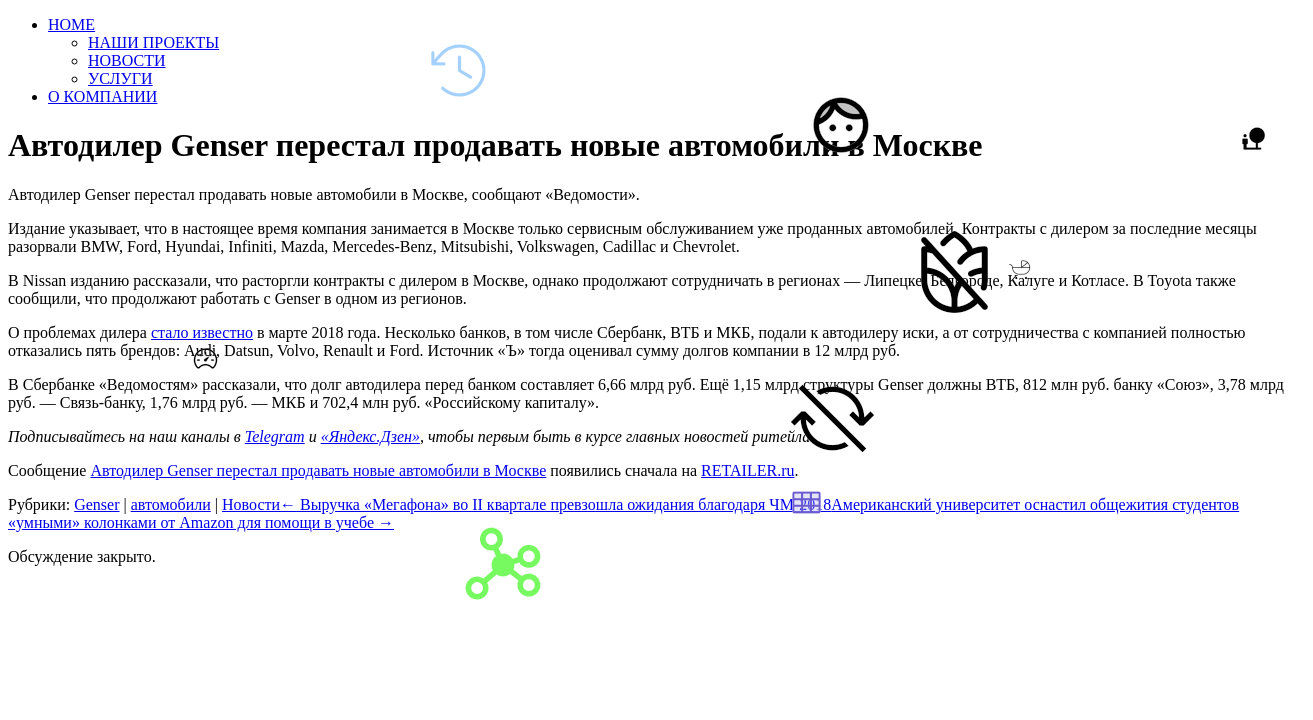 The height and width of the screenshot is (720, 1313). What do you see at coordinates (832, 418) in the screenshot?
I see `sync is disabled or paused` at bounding box center [832, 418].